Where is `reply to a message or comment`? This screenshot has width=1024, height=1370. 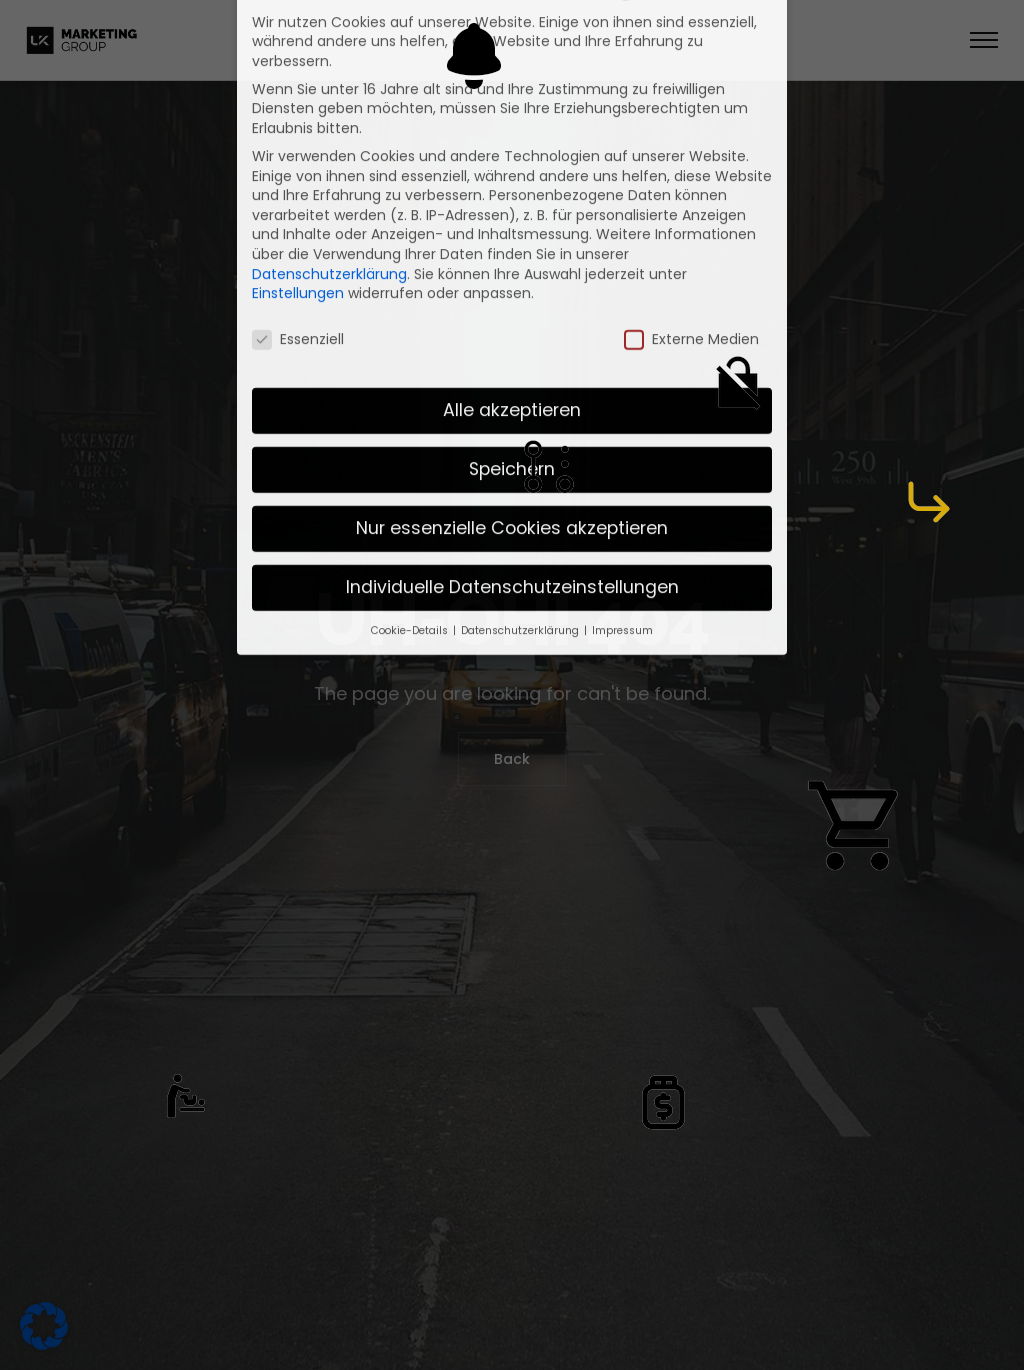
reply to a message or comment is located at coordinates (929, 502).